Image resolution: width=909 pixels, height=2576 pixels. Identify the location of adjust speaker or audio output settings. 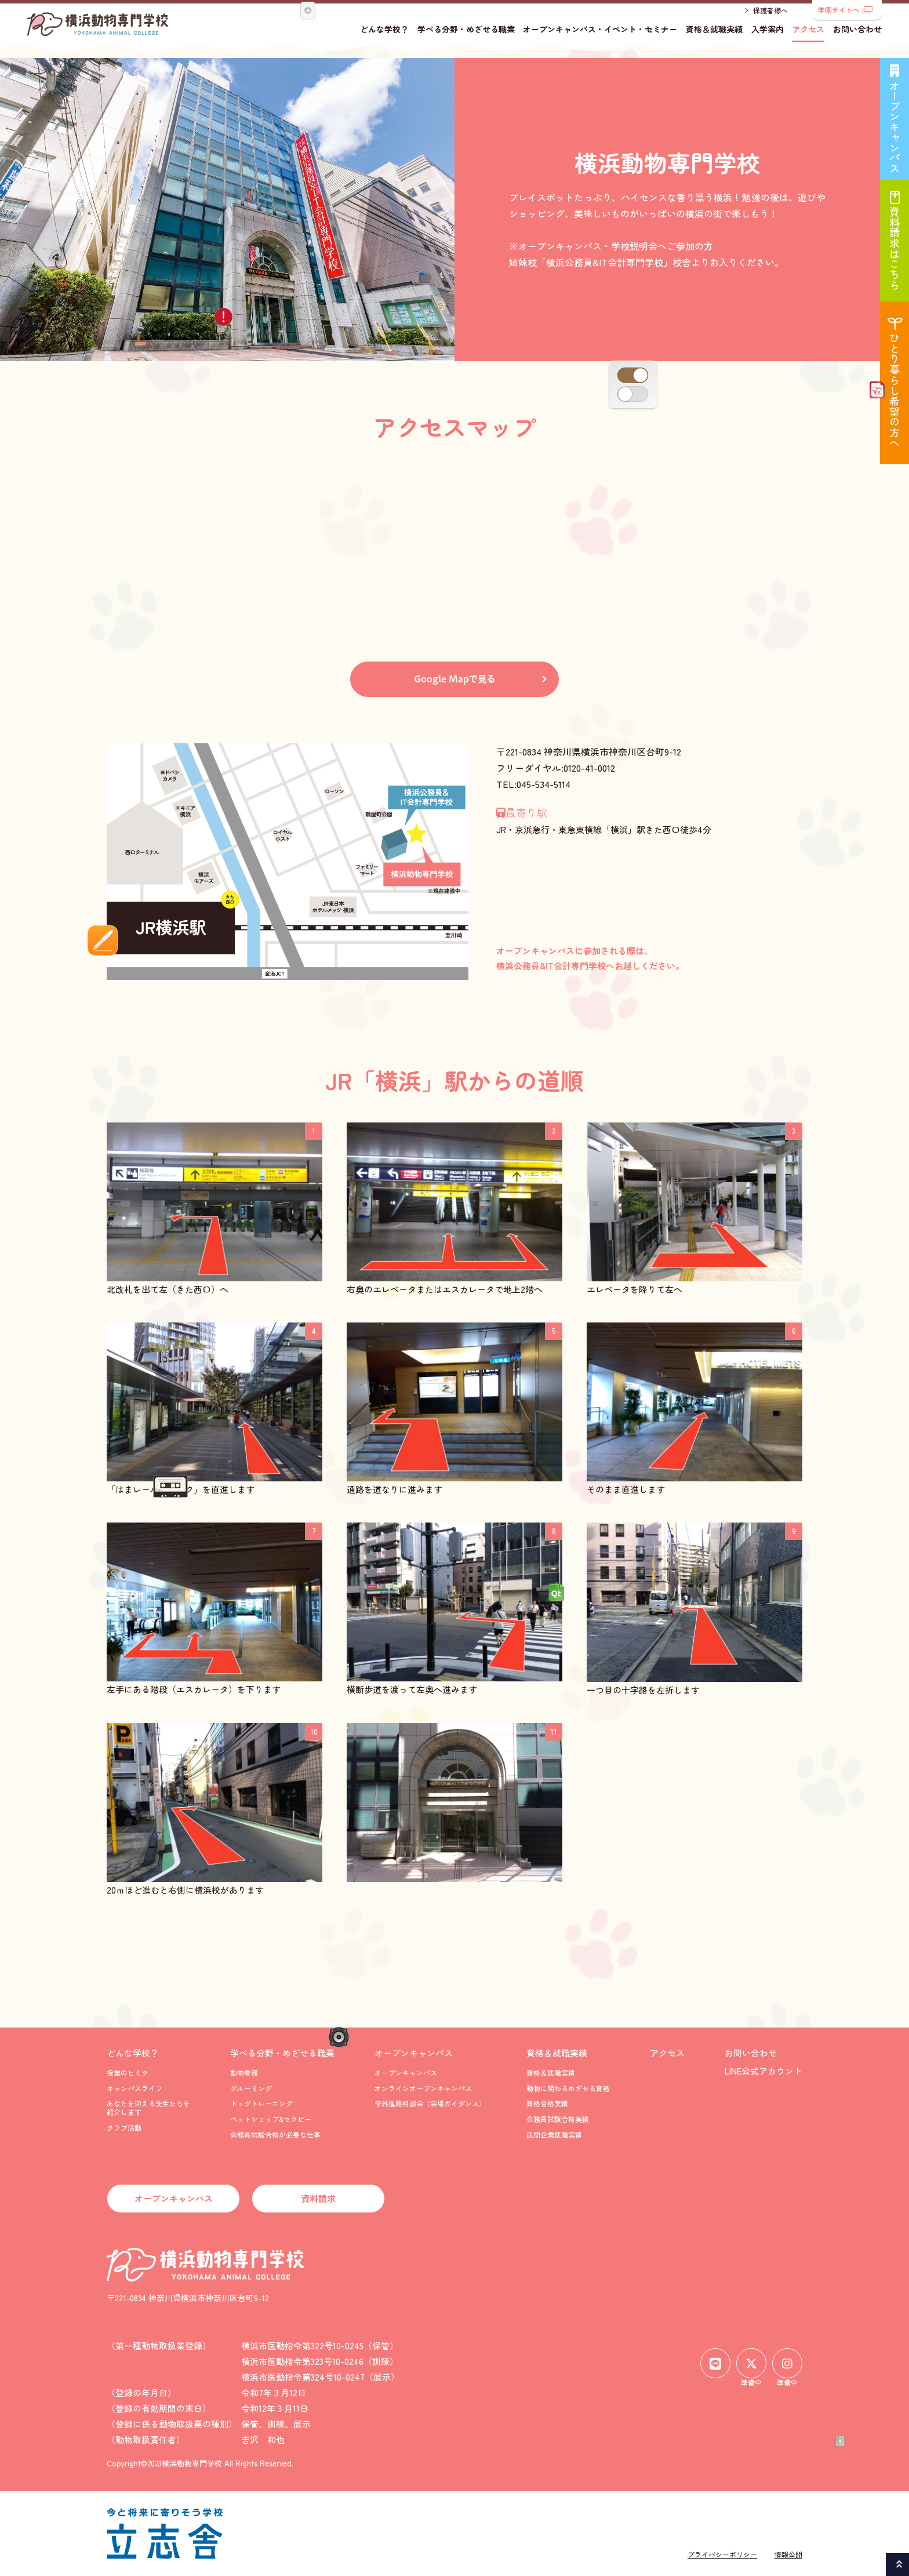
(339, 2037).